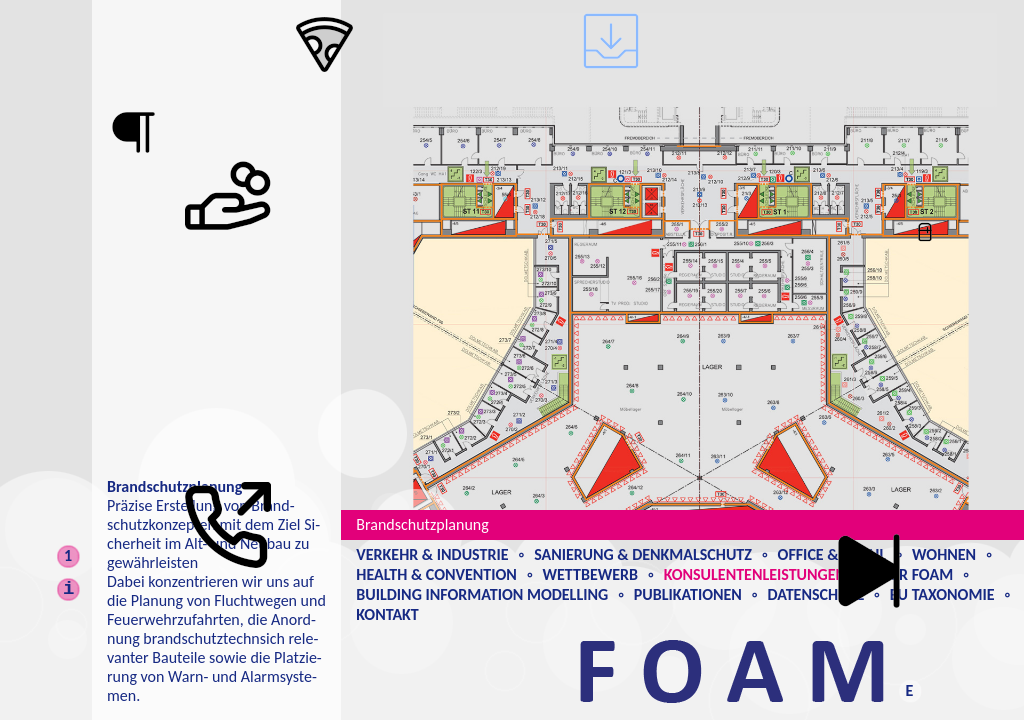 The height and width of the screenshot is (720, 1024). I want to click on skip to the next track, so click(869, 571).